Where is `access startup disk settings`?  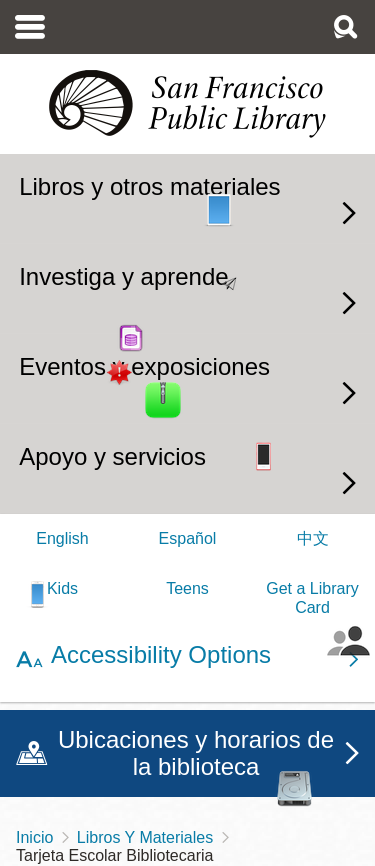 access startup disk settings is located at coordinates (294, 789).